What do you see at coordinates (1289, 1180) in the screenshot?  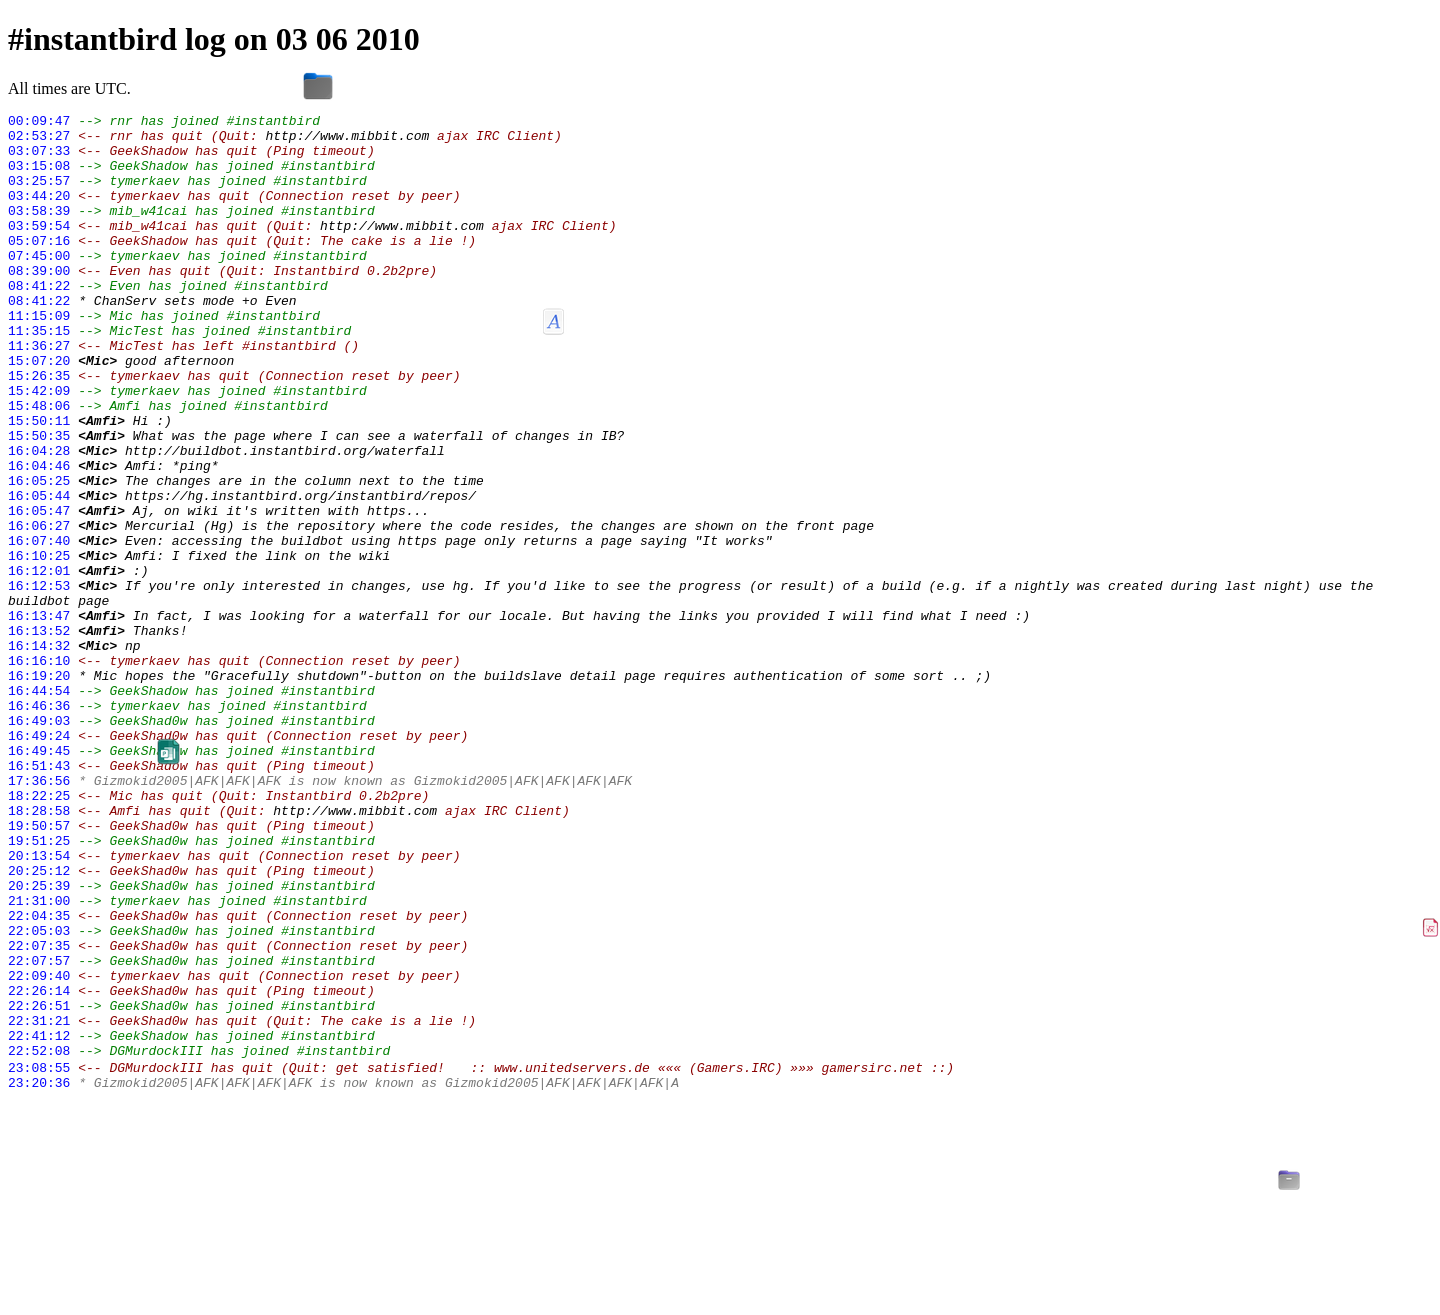 I see `open the file manager application` at bounding box center [1289, 1180].